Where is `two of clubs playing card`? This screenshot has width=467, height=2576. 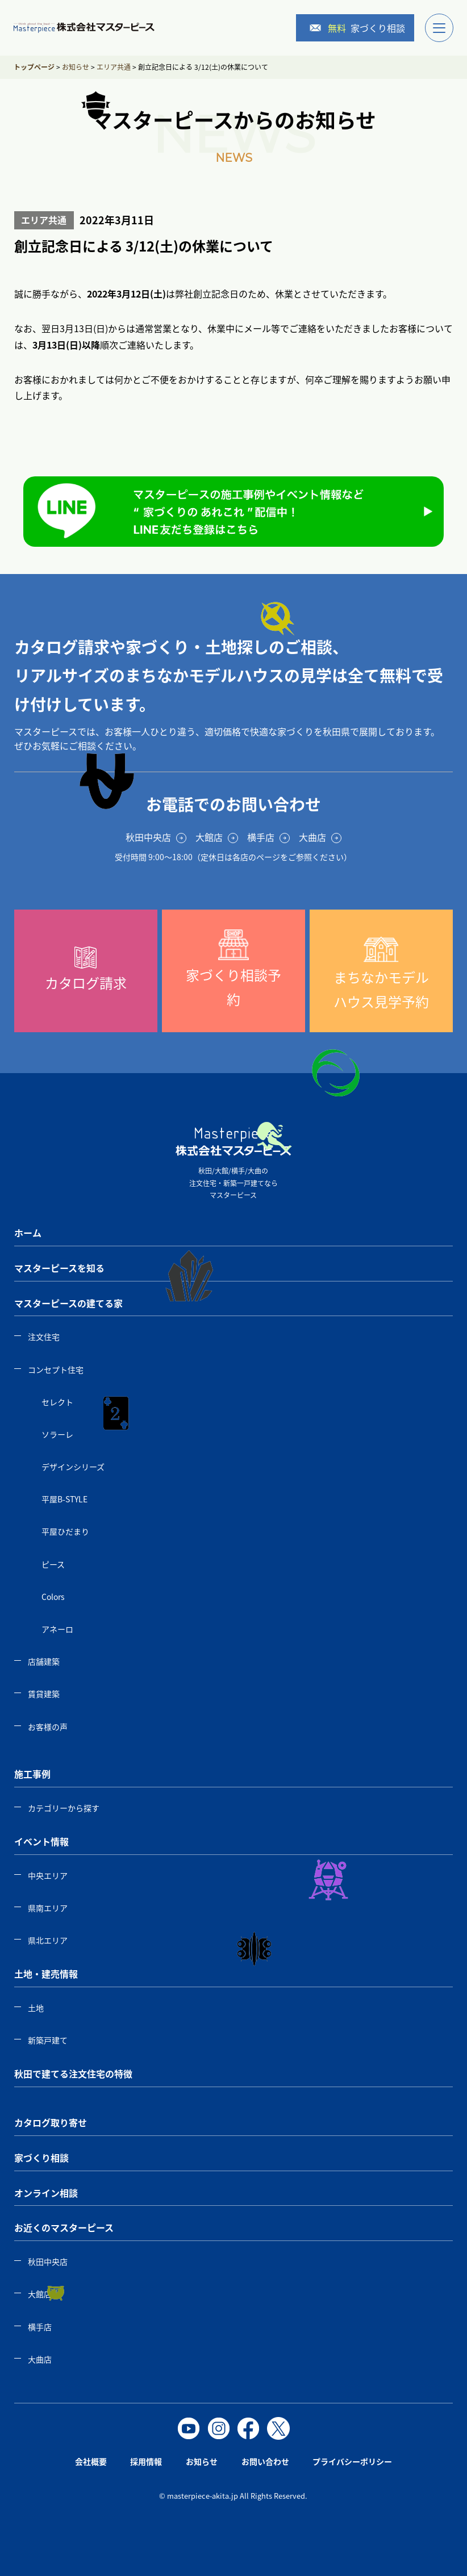
two of clubs playing card is located at coordinates (116, 1413).